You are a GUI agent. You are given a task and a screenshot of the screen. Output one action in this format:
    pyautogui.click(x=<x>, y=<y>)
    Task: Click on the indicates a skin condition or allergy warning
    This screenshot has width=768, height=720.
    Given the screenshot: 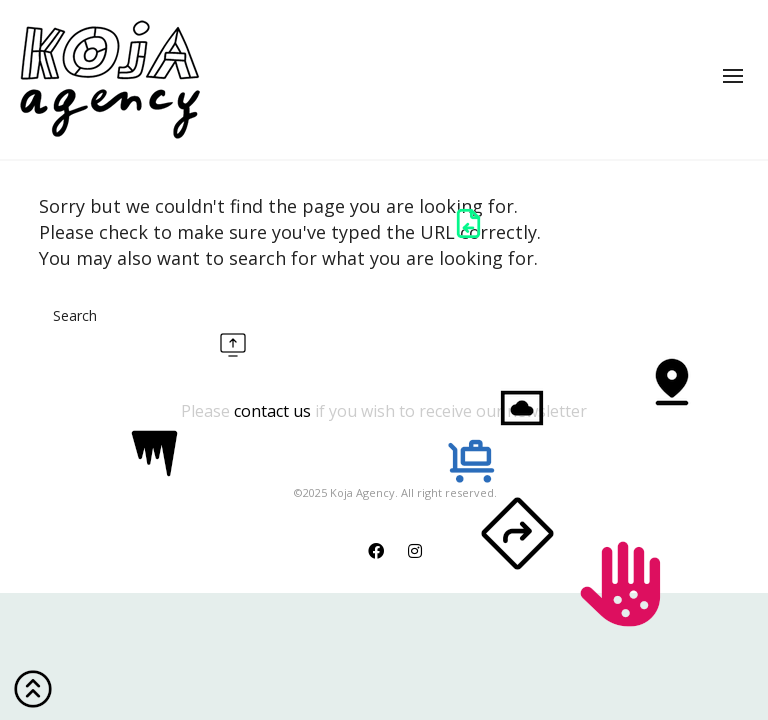 What is the action you would take?
    pyautogui.click(x=623, y=584)
    